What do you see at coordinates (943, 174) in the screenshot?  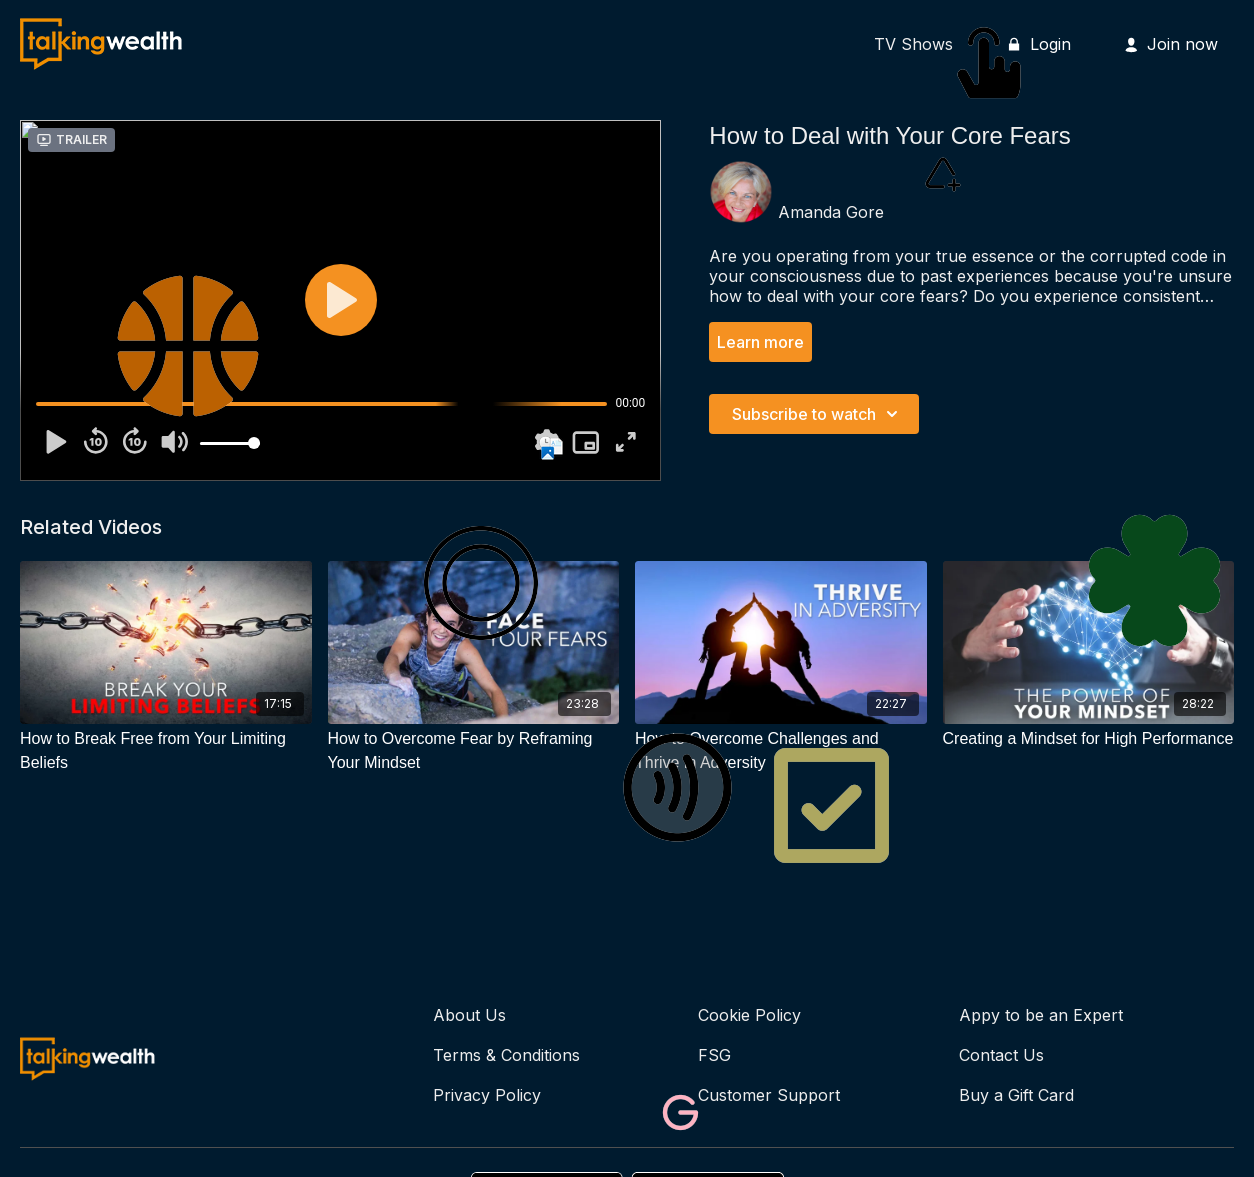 I see `add a new warning or alert` at bounding box center [943, 174].